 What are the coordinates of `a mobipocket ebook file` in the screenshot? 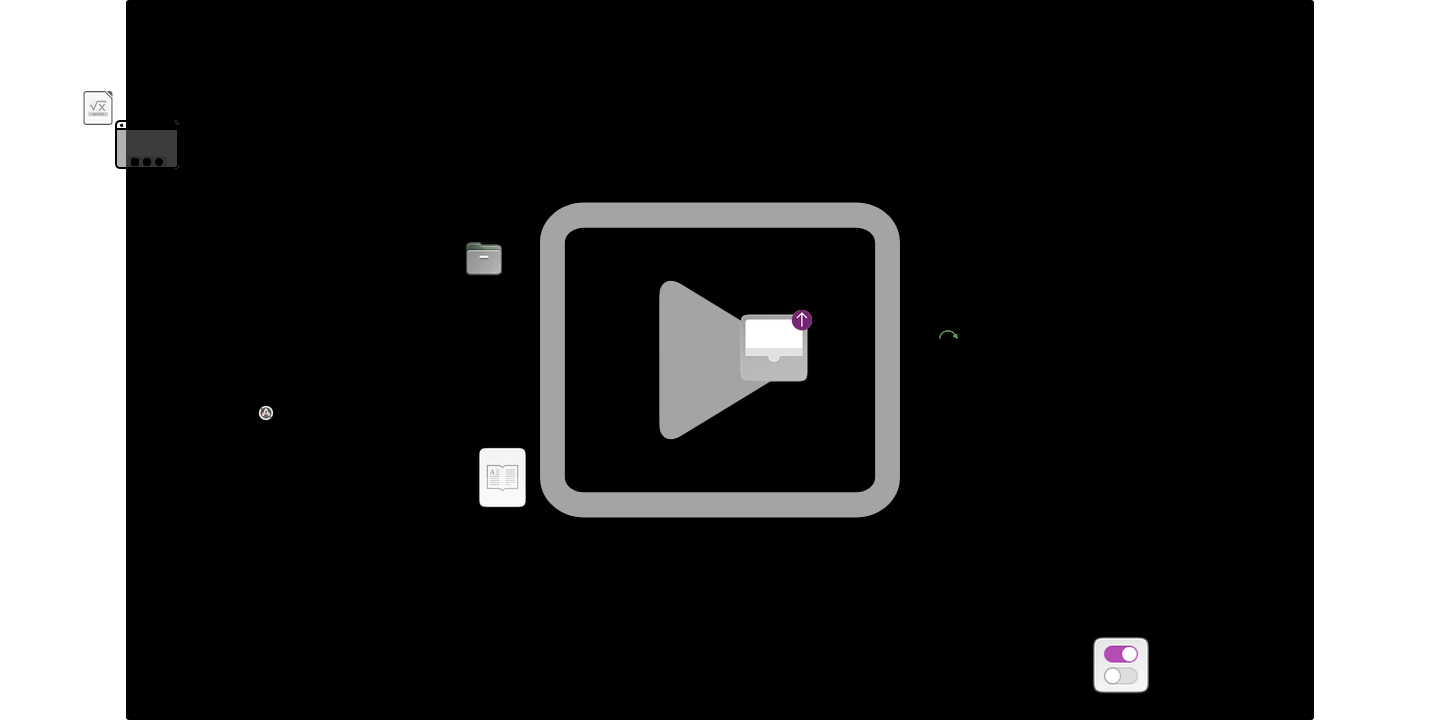 It's located at (502, 477).